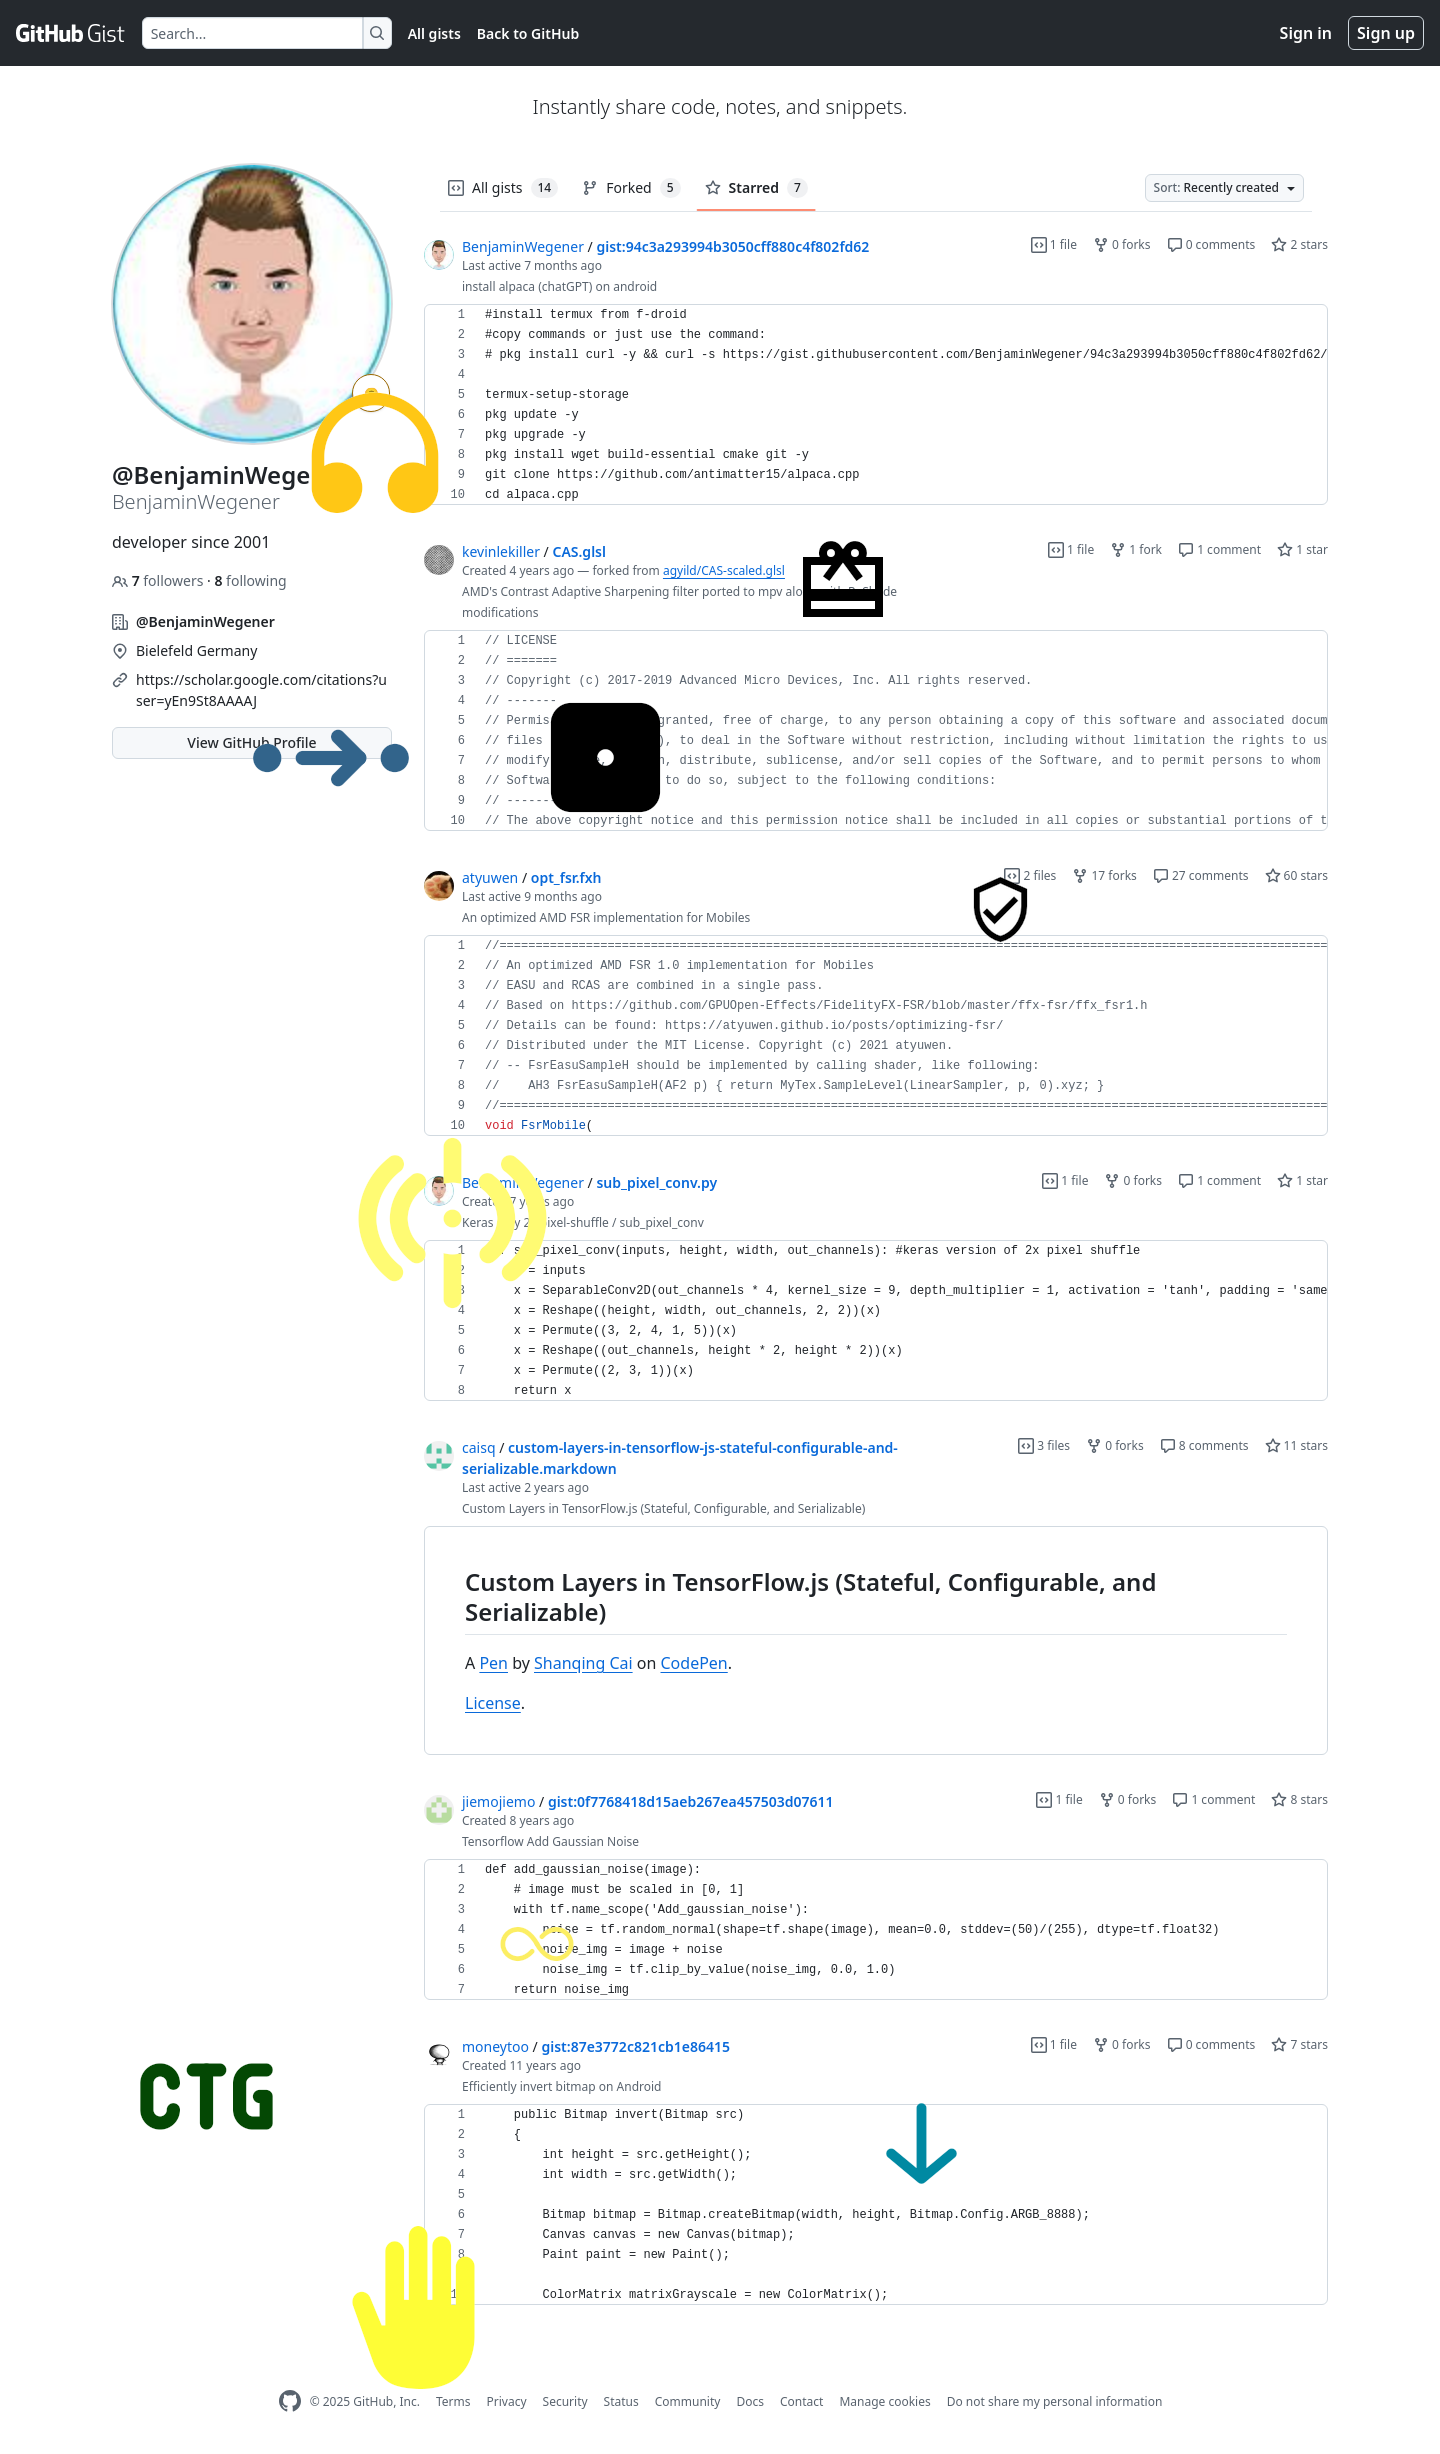 This screenshot has width=1440, height=2454. I want to click on roll the dice or generate a random result, so click(605, 757).